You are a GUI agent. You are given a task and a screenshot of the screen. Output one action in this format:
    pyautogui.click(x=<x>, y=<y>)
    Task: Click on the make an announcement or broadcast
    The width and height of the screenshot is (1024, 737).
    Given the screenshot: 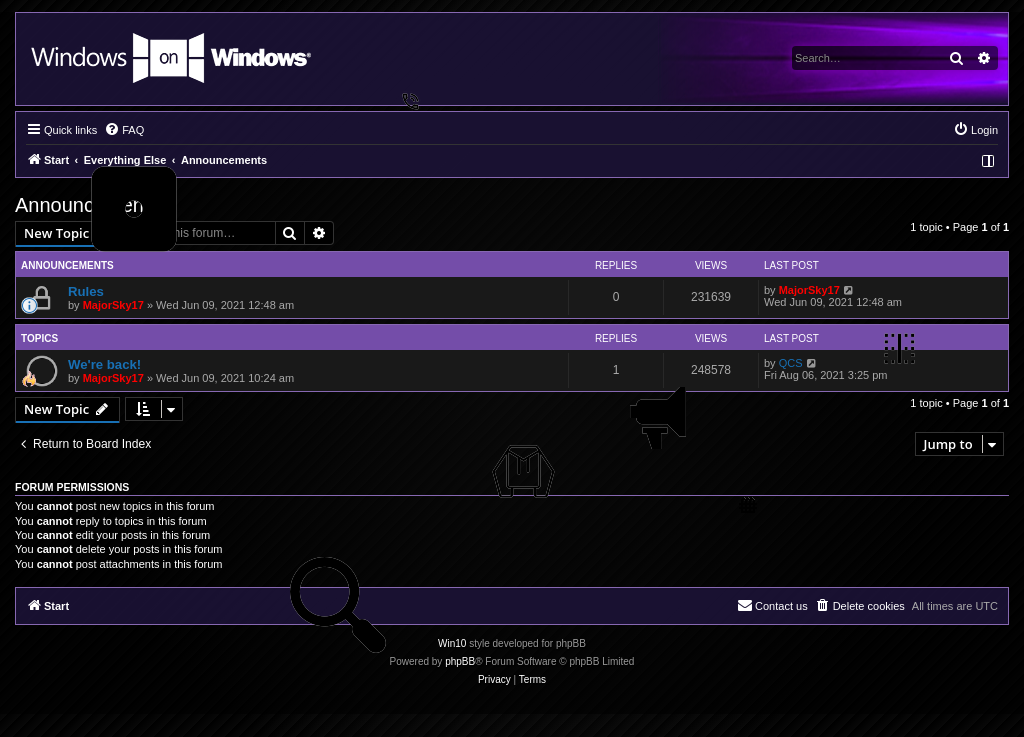 What is the action you would take?
    pyautogui.click(x=658, y=418)
    